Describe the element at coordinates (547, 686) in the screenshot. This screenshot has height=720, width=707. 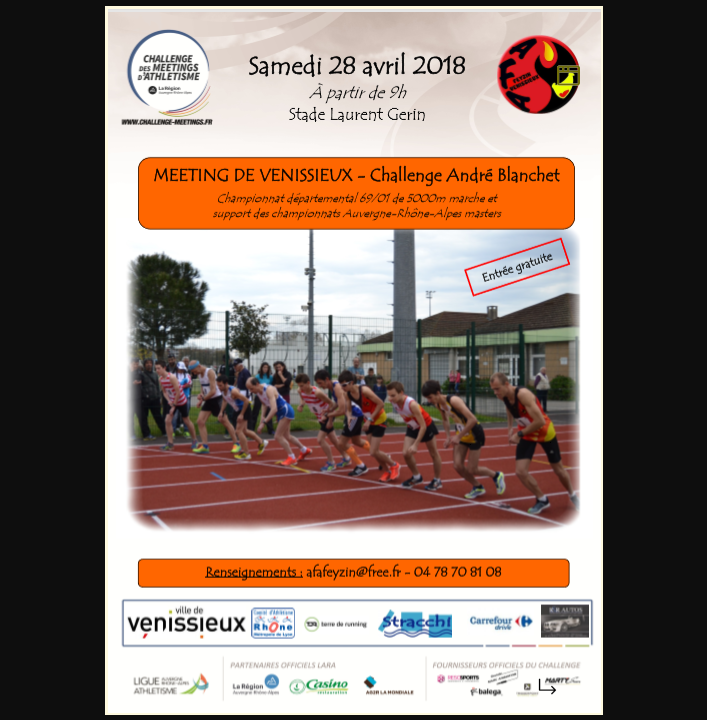
I see `navigate to a nested or child item` at that location.